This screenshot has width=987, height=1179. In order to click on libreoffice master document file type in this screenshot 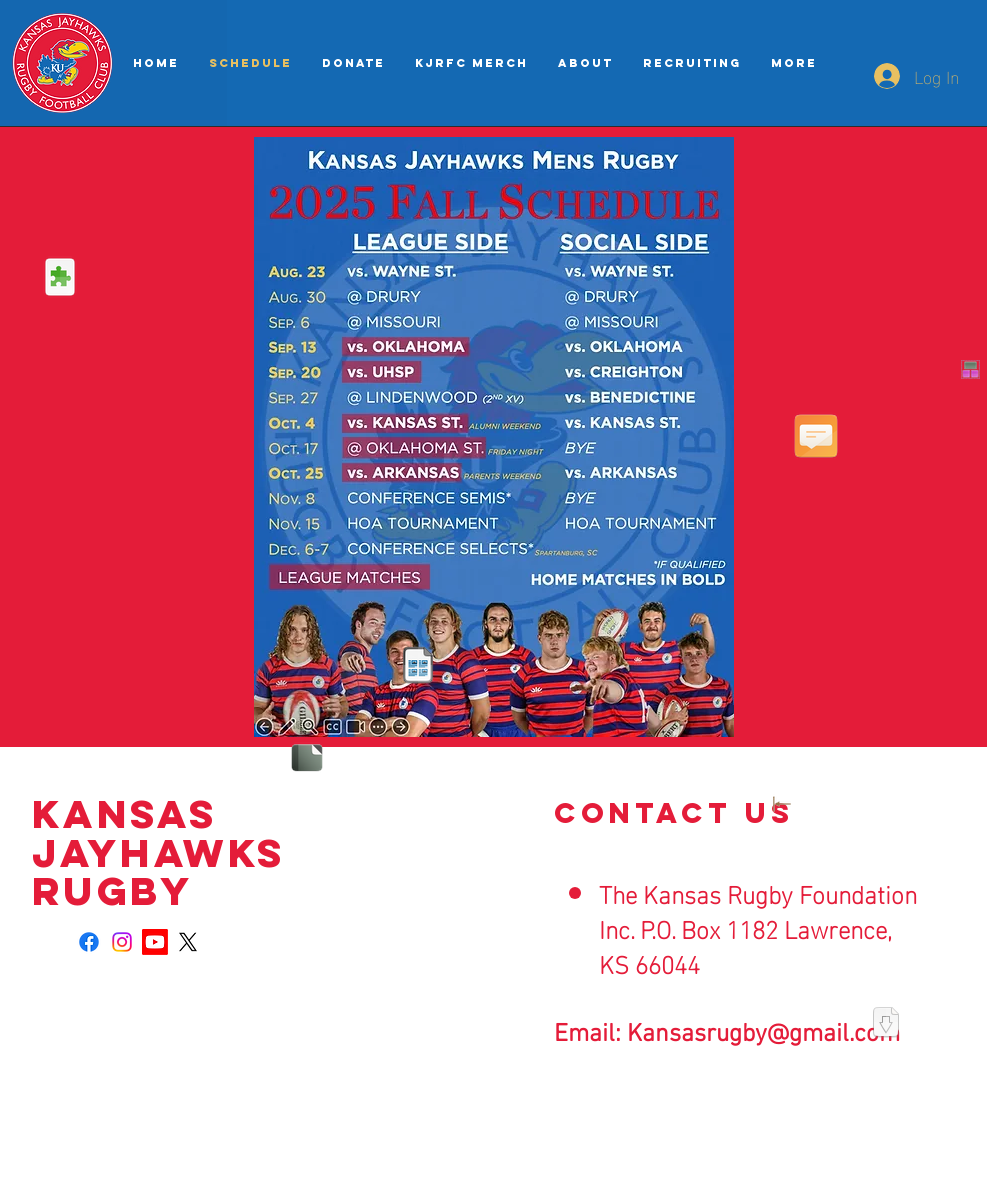, I will do `click(418, 665)`.